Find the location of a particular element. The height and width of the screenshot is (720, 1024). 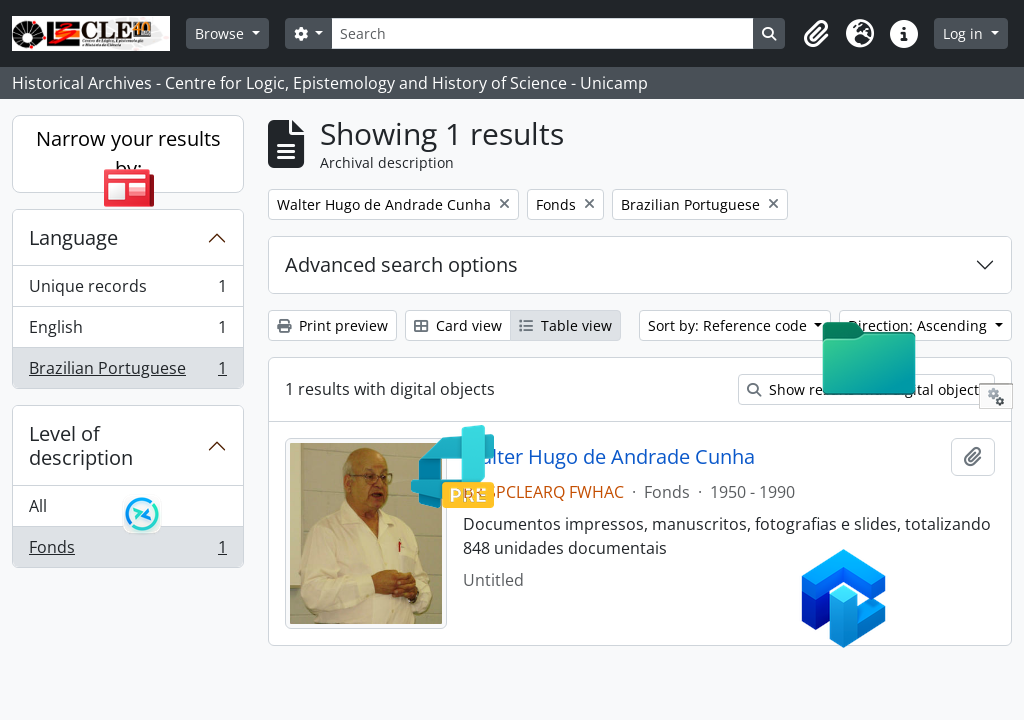

launch remmina remote desktop client is located at coordinates (142, 514).